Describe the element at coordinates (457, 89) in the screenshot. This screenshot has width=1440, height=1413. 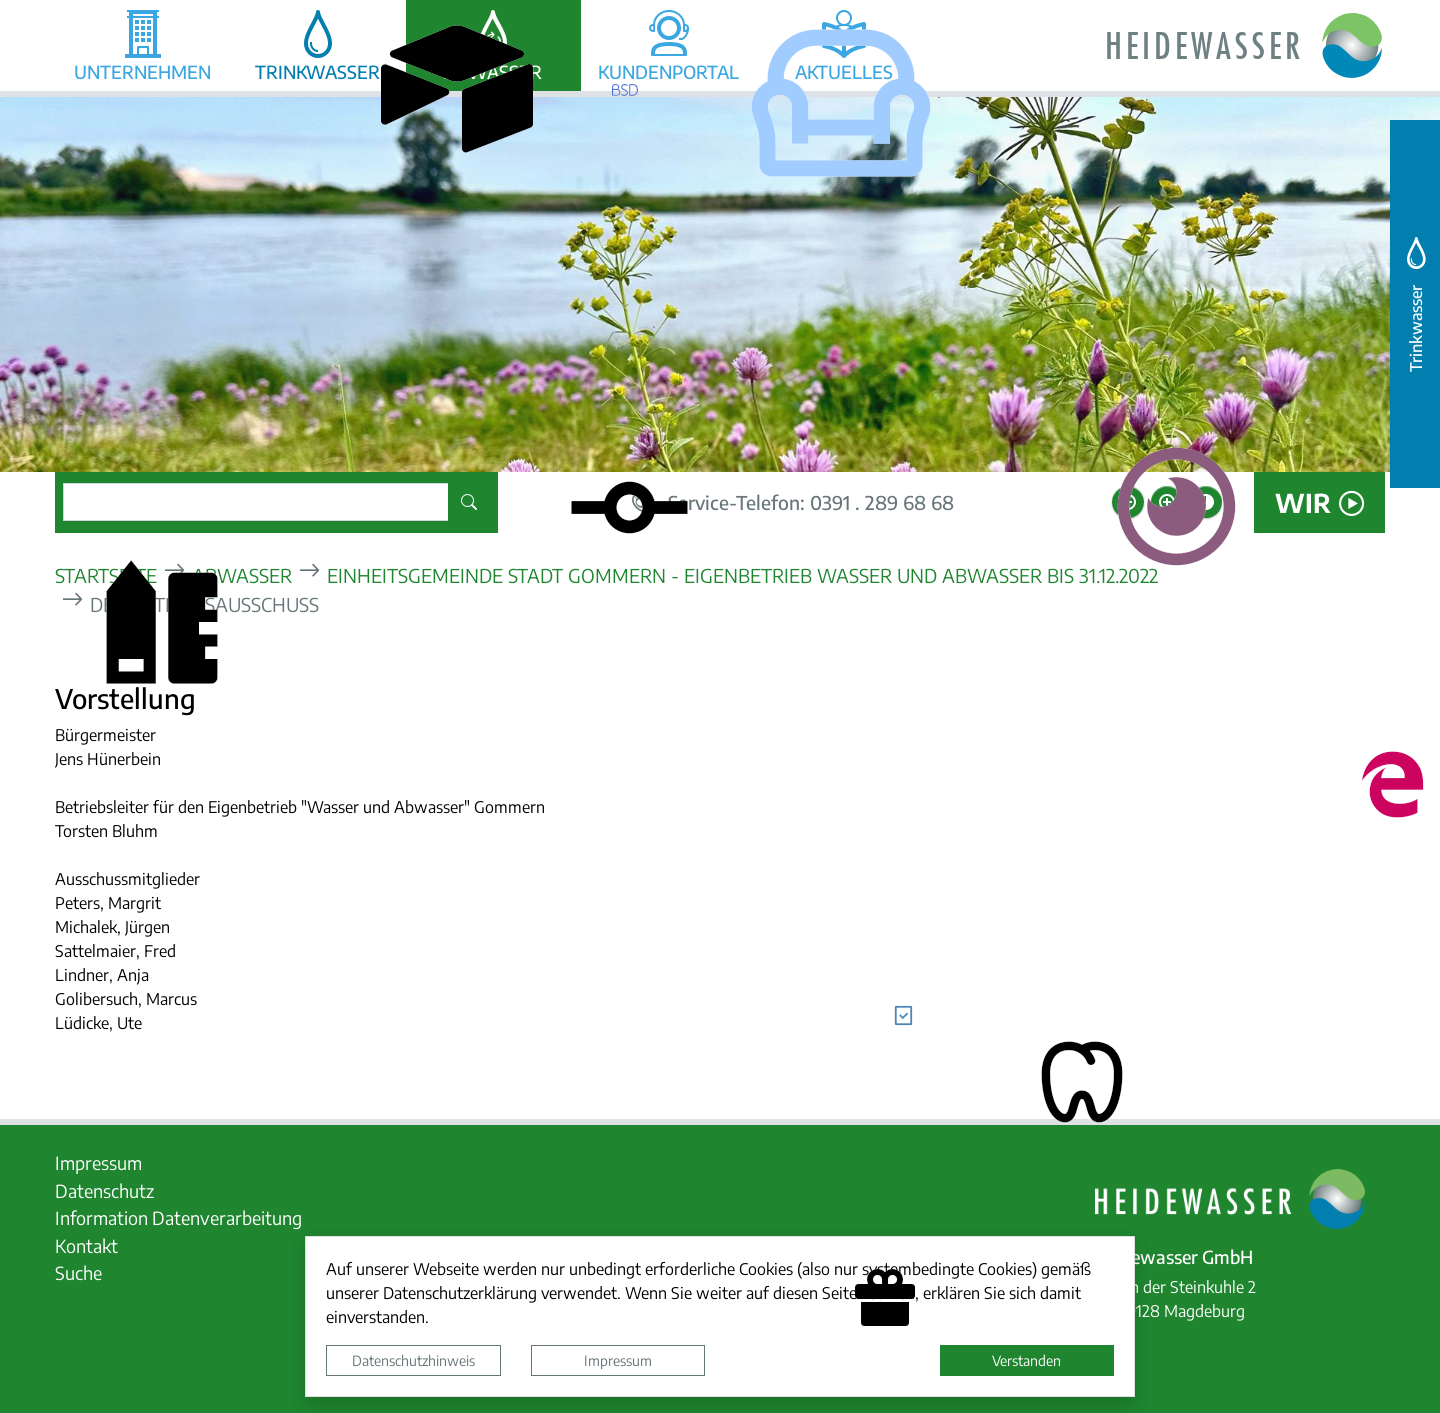
I see `open Airtable app` at that location.